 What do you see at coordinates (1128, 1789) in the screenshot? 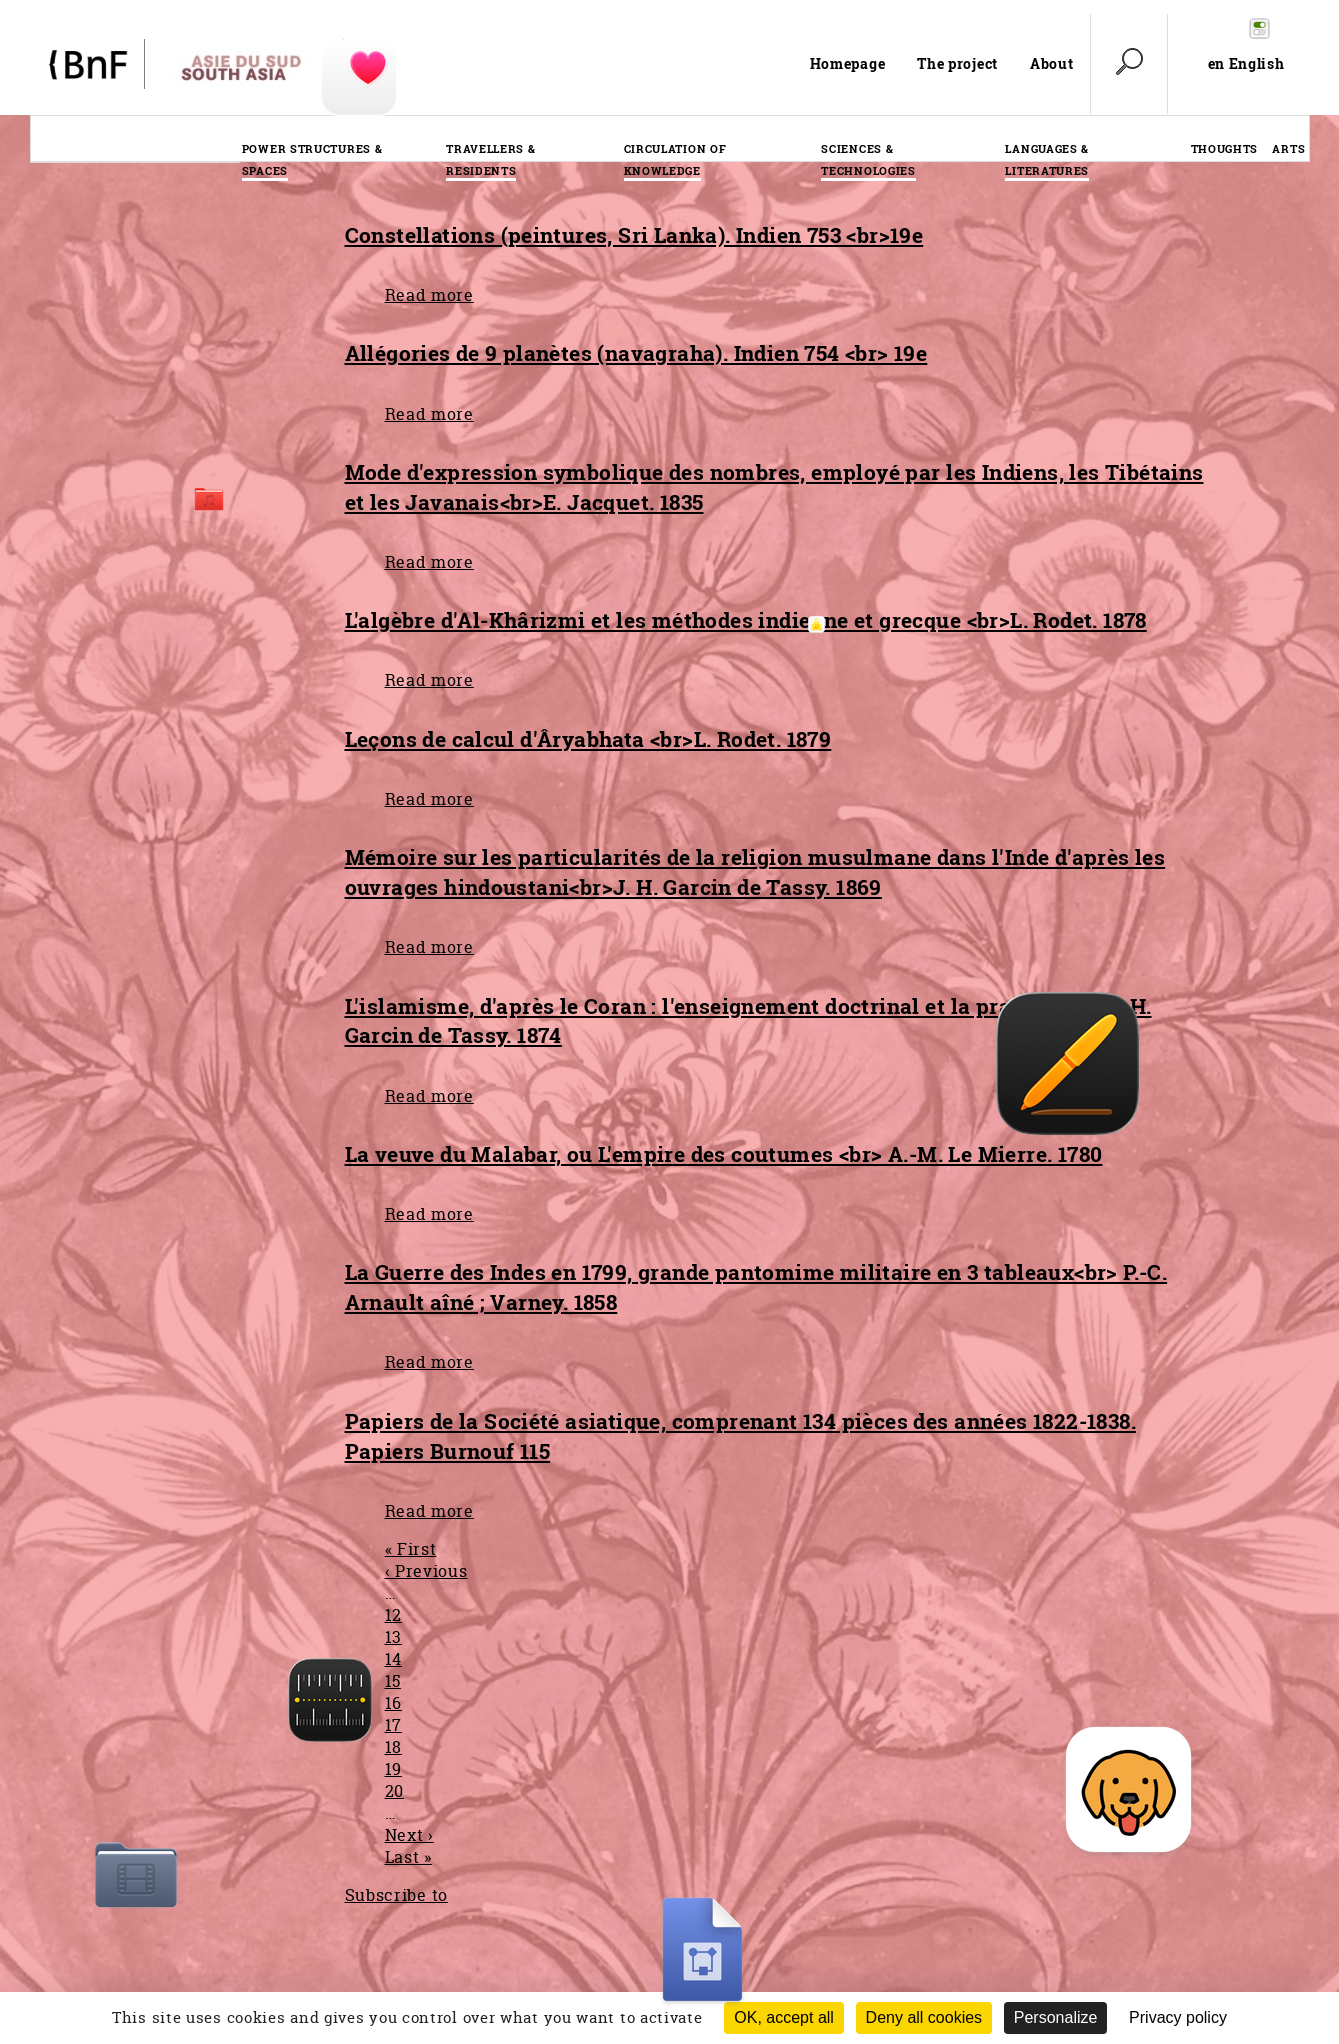
I see `open bruno API client` at bounding box center [1128, 1789].